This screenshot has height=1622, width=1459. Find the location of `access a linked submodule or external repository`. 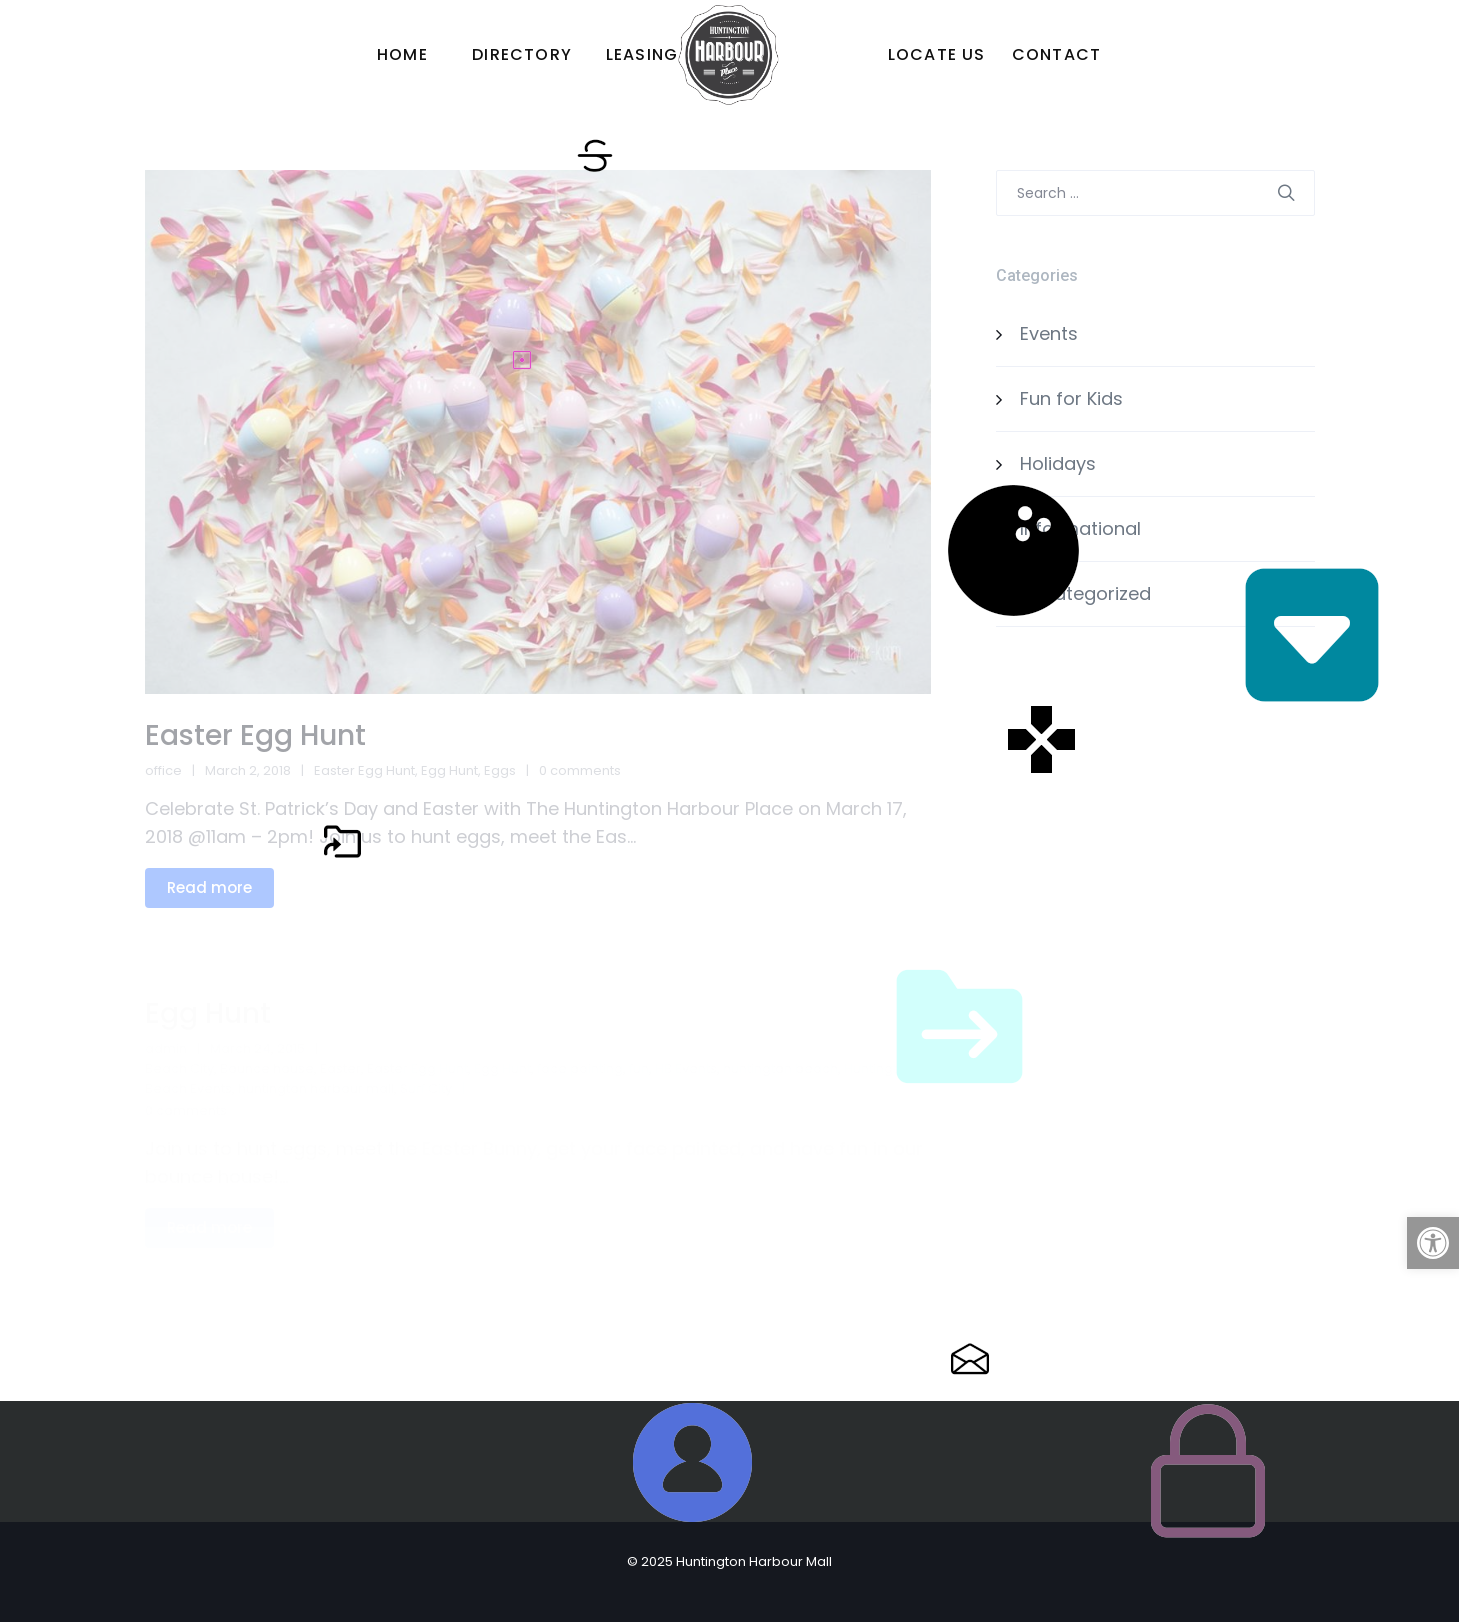

access a linked submodule or external repository is located at coordinates (959, 1026).